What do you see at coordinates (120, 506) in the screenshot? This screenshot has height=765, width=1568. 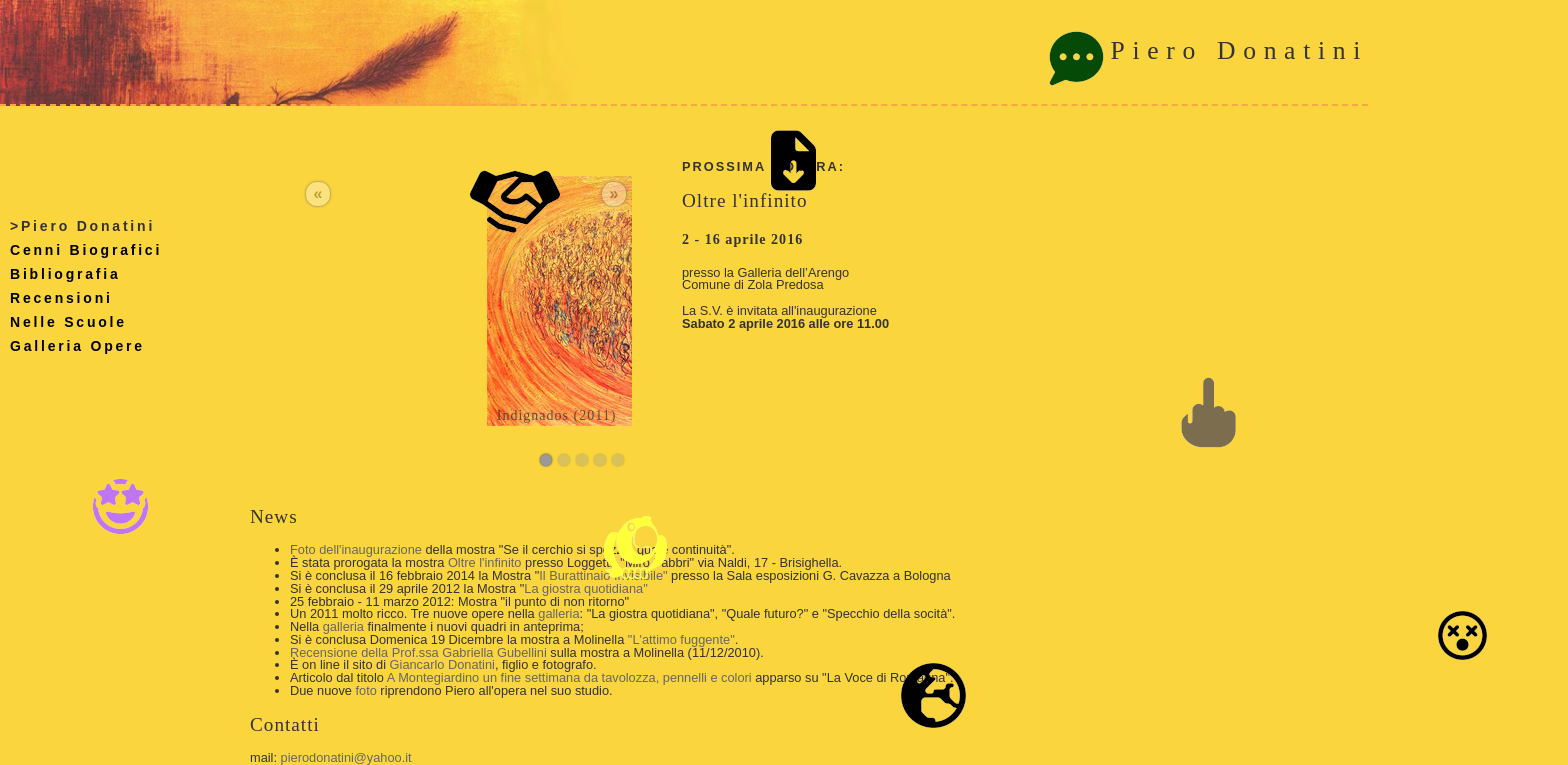 I see `rate something as excellent or five-star` at bounding box center [120, 506].